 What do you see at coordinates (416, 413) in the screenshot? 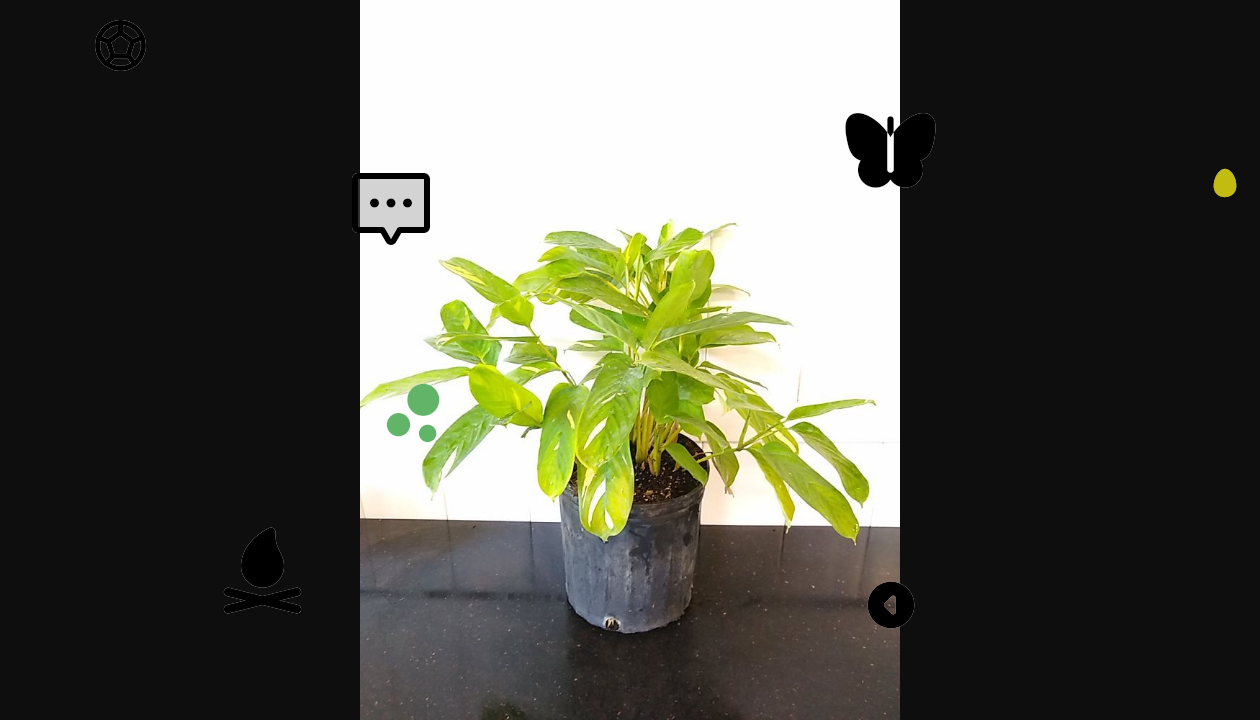
I see `view bubble chart data visualization` at bounding box center [416, 413].